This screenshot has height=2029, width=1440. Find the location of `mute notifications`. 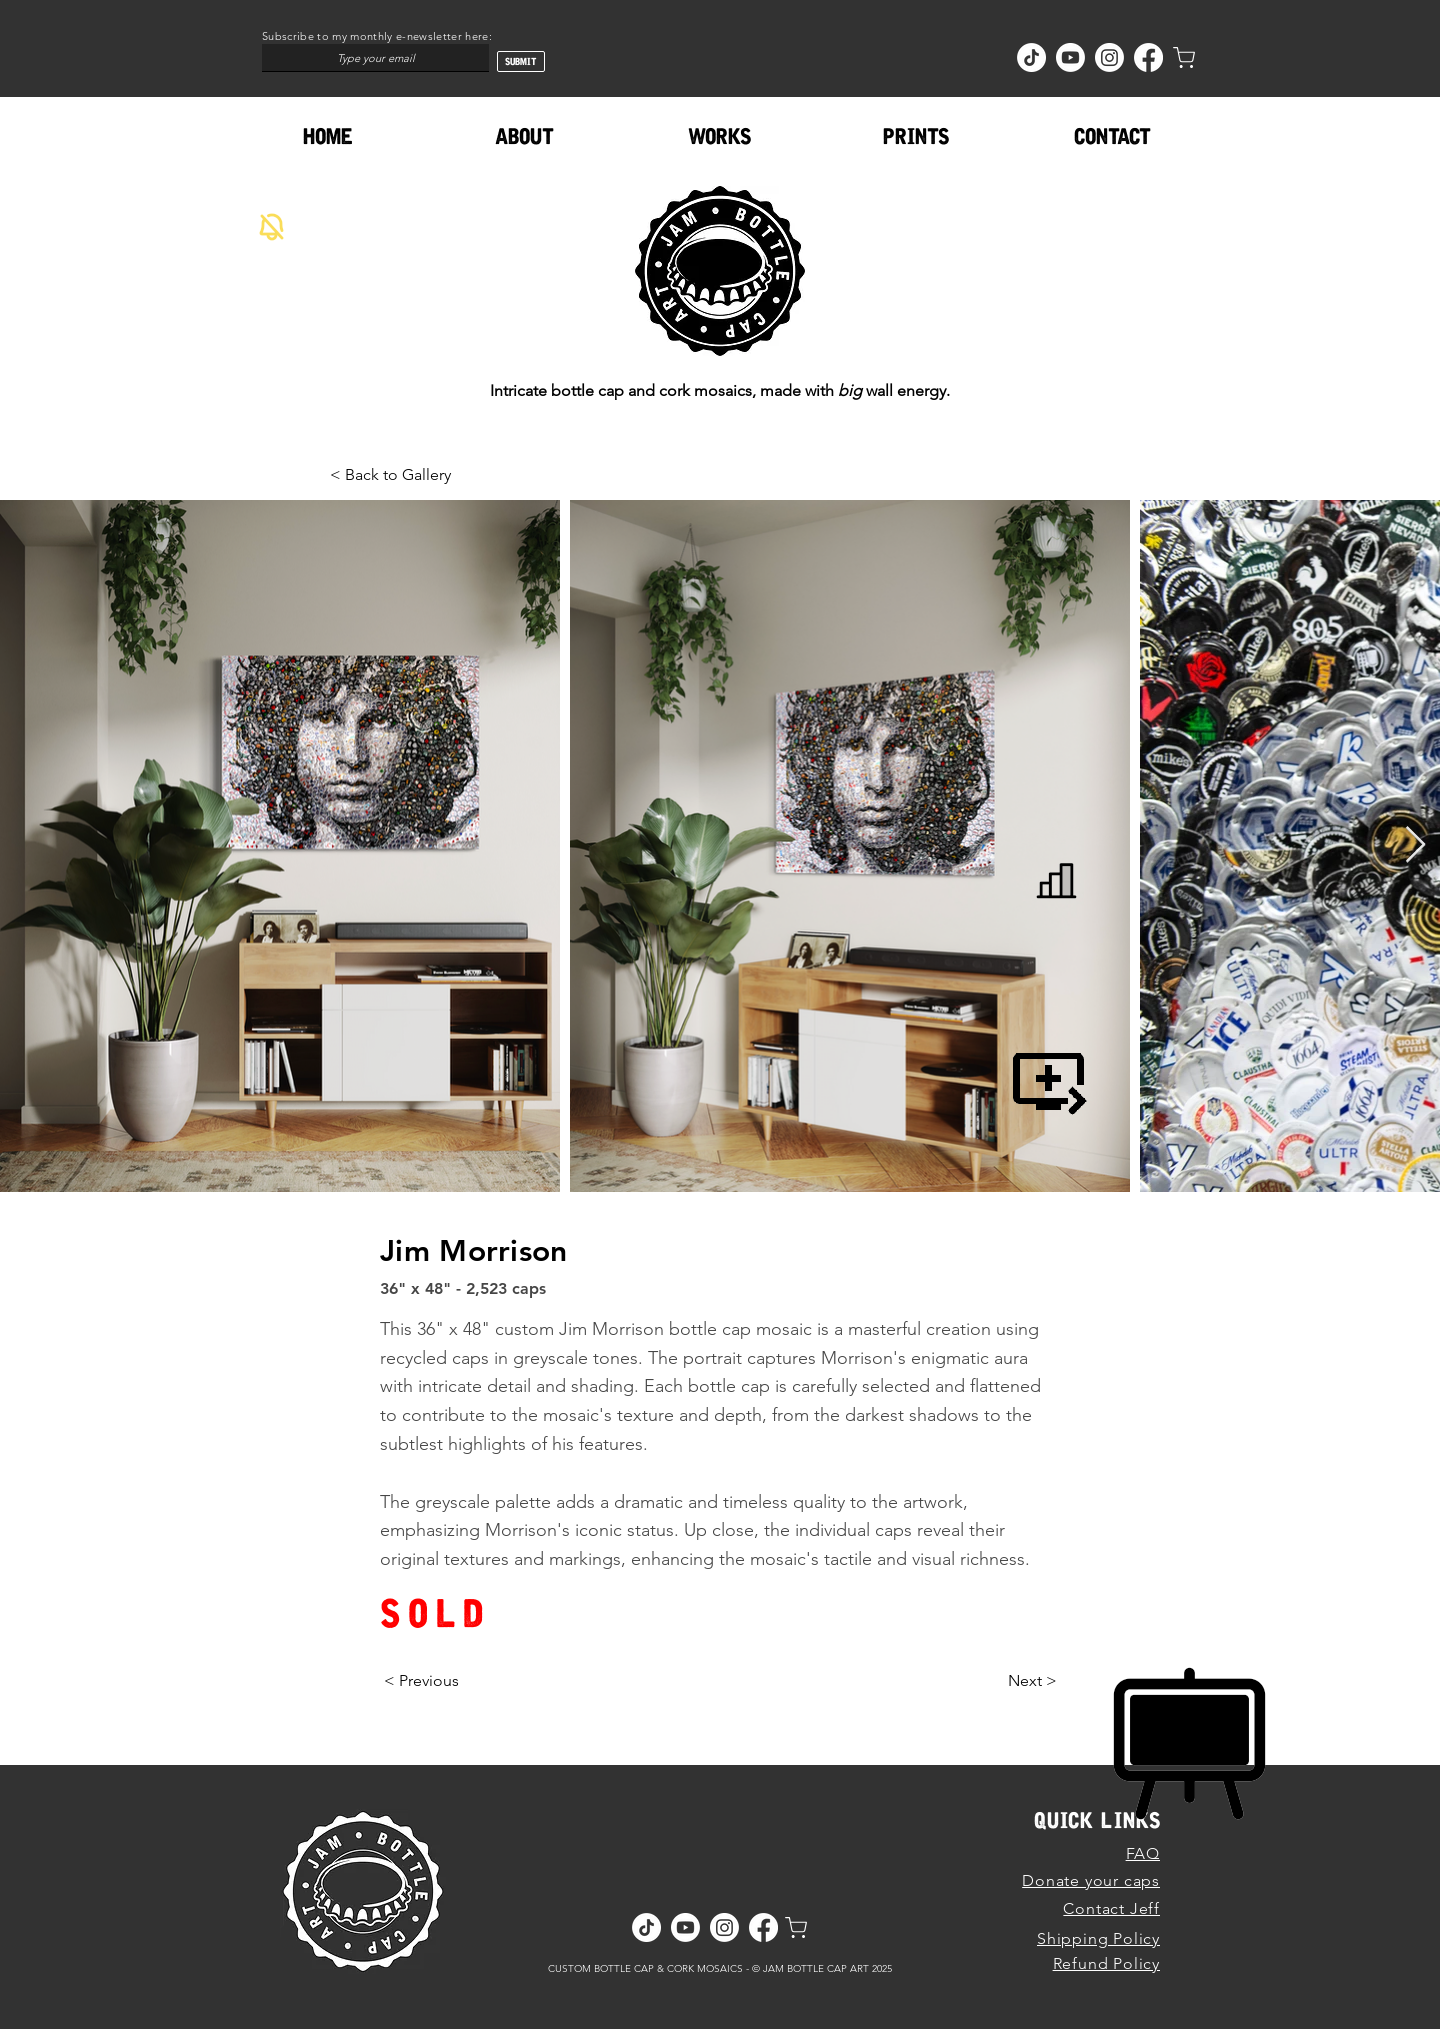

mute notifications is located at coordinates (272, 227).